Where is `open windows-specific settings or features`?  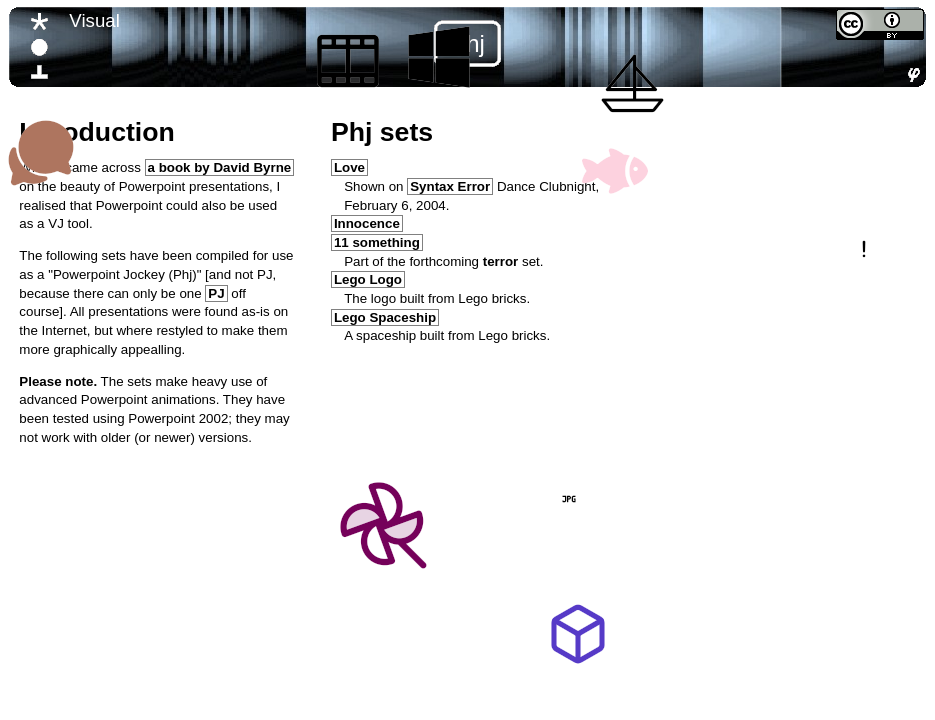
open windows-specific settings or features is located at coordinates (439, 57).